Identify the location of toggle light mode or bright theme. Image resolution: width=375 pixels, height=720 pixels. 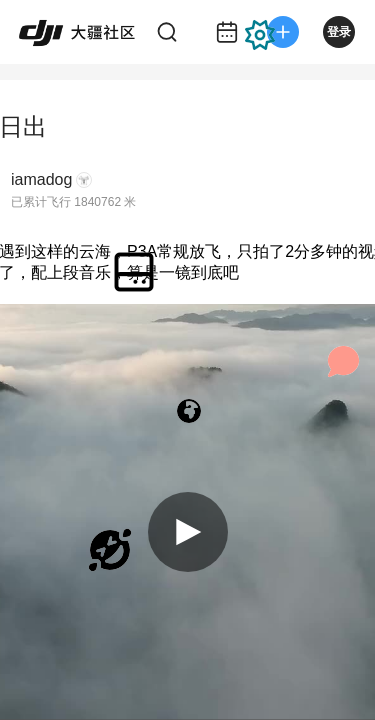
(260, 35).